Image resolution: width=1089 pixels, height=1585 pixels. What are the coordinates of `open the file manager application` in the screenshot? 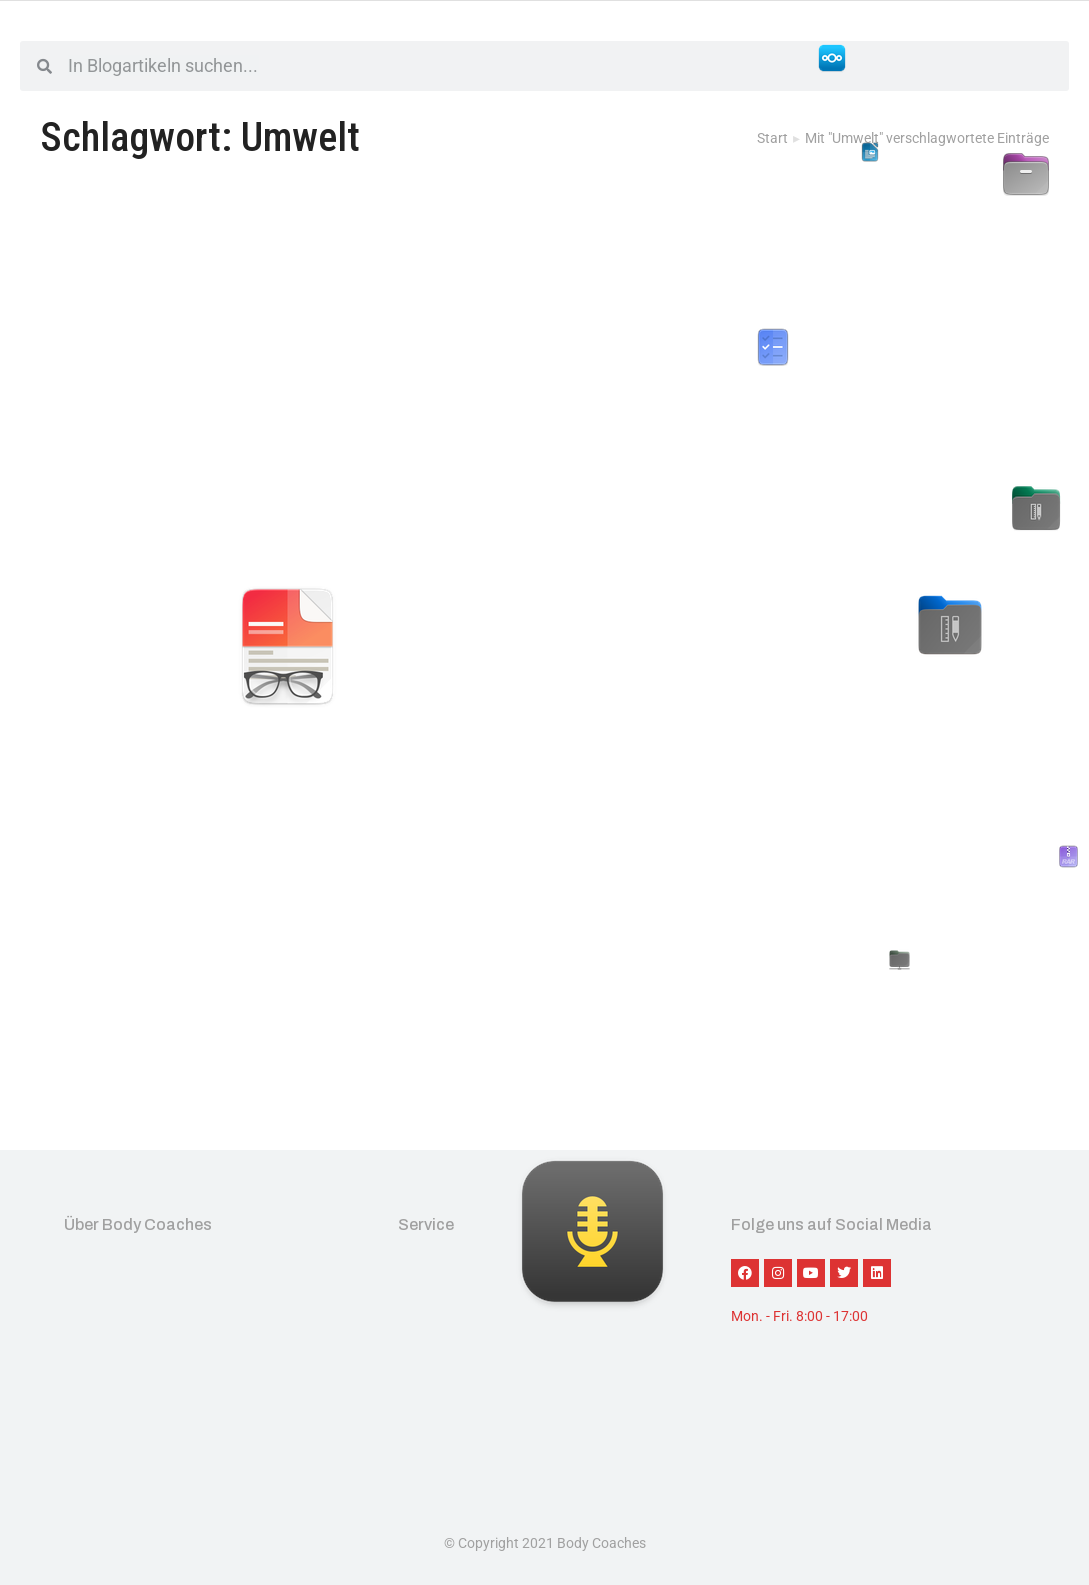 It's located at (1026, 174).